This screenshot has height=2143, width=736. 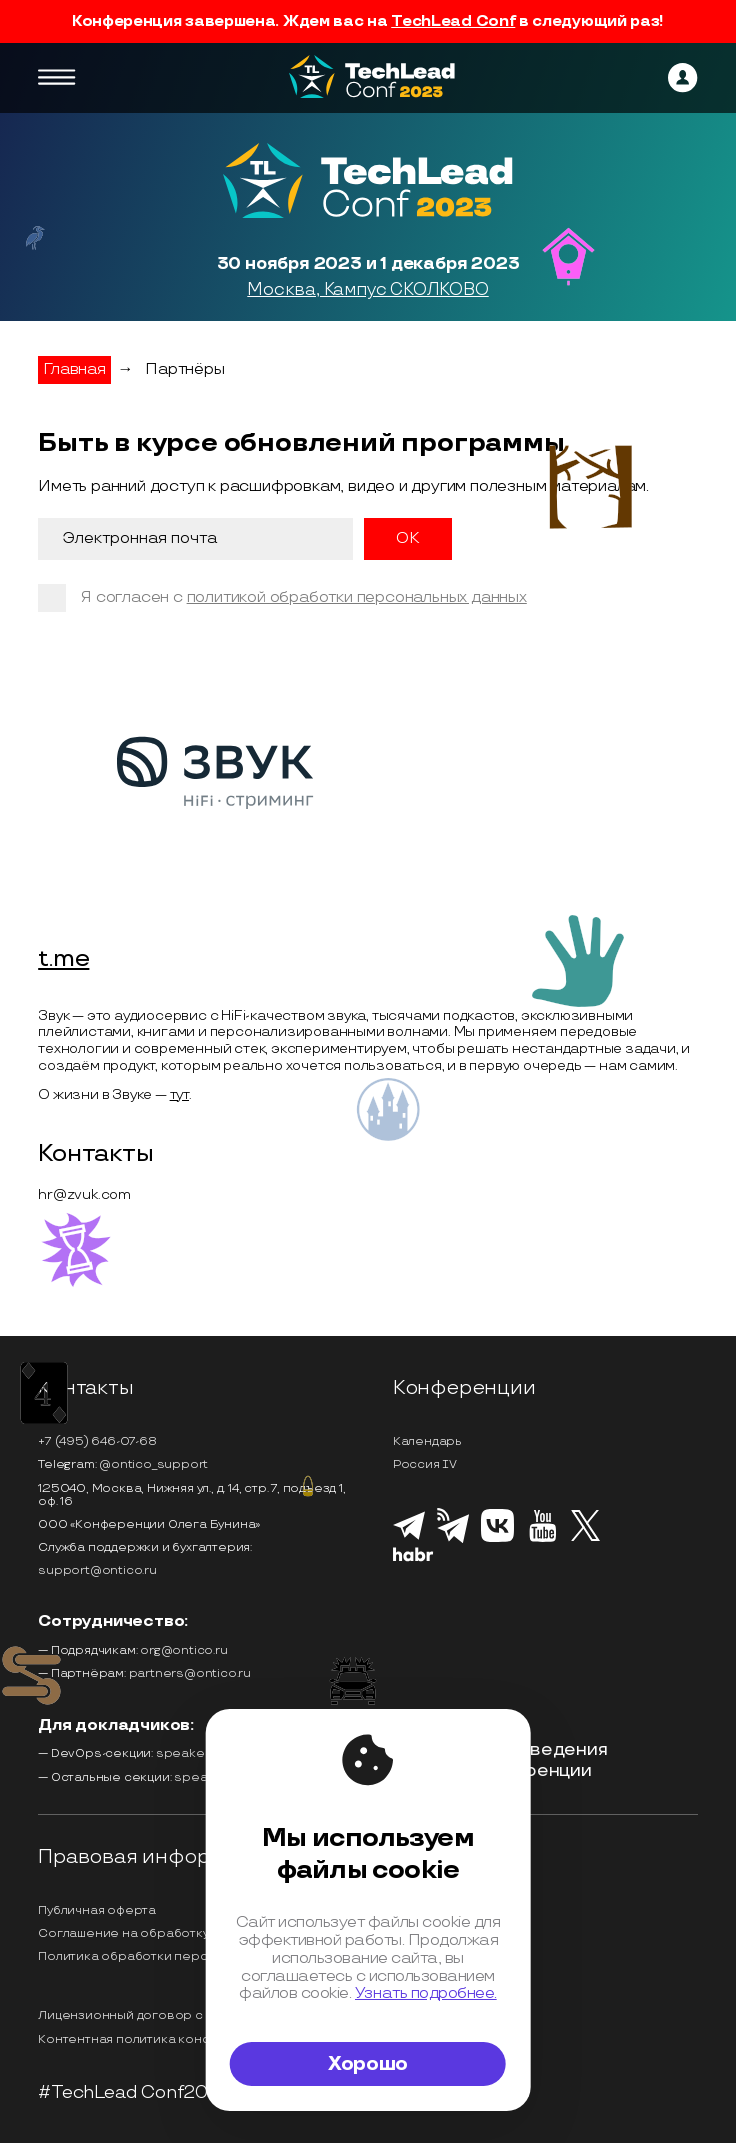 I want to click on indicates police or emergency services in a game, so click(x=353, y=1681).